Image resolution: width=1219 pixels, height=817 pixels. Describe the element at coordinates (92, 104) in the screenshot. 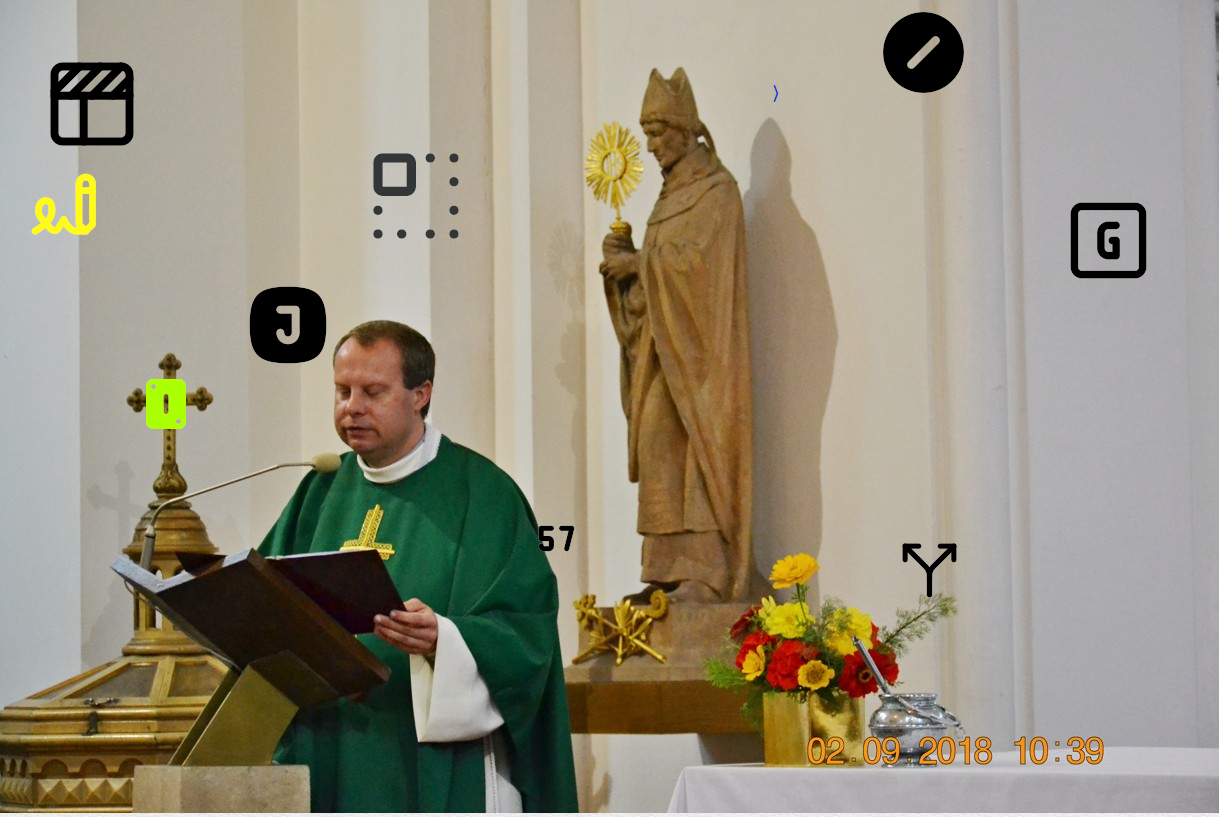

I see `insert a new row into a table` at that location.